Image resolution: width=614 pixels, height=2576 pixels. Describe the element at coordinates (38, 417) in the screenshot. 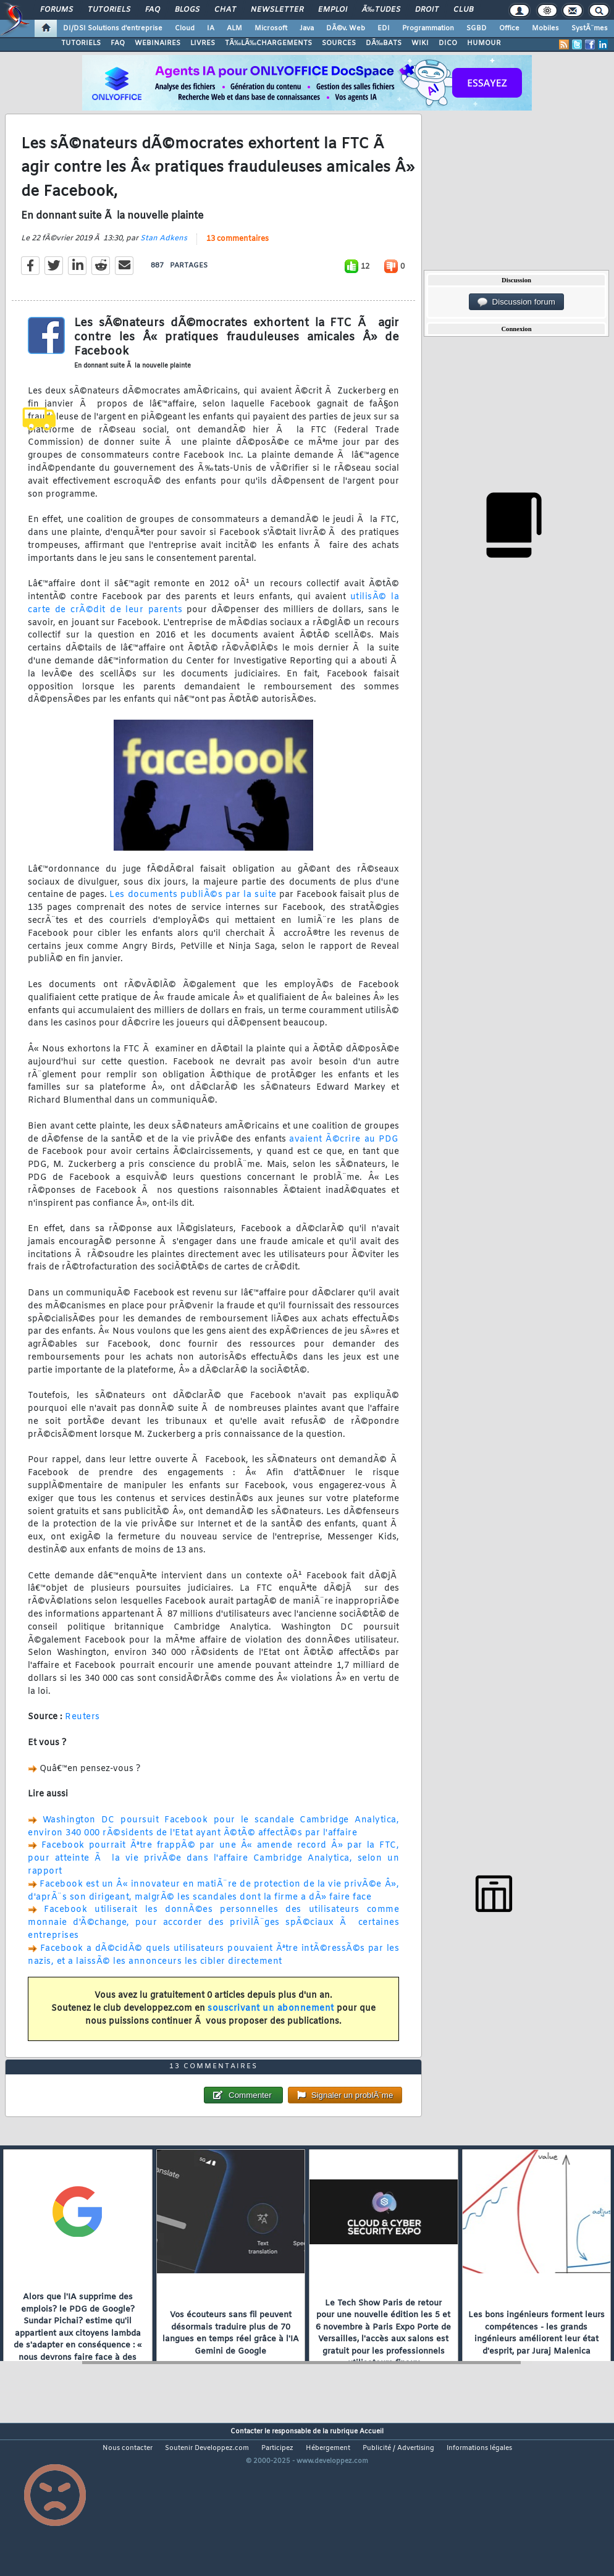

I see `track your delivery or shipment` at that location.